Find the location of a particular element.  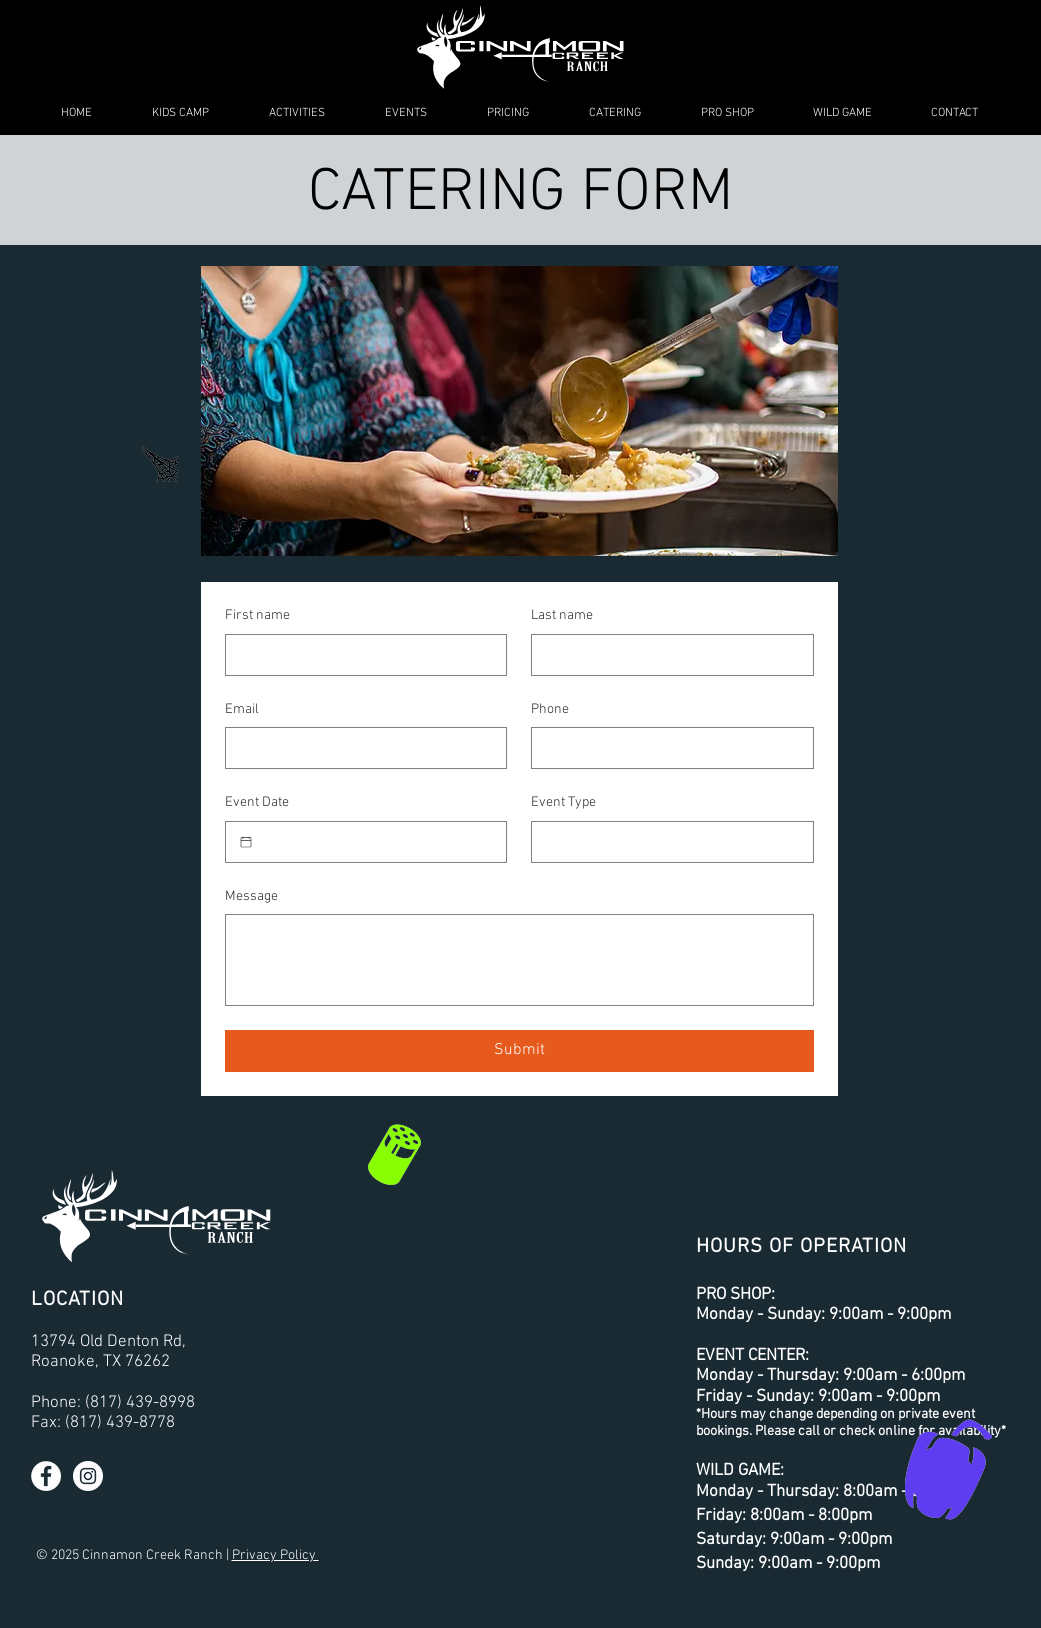

activate web spit ability is located at coordinates (160, 464).